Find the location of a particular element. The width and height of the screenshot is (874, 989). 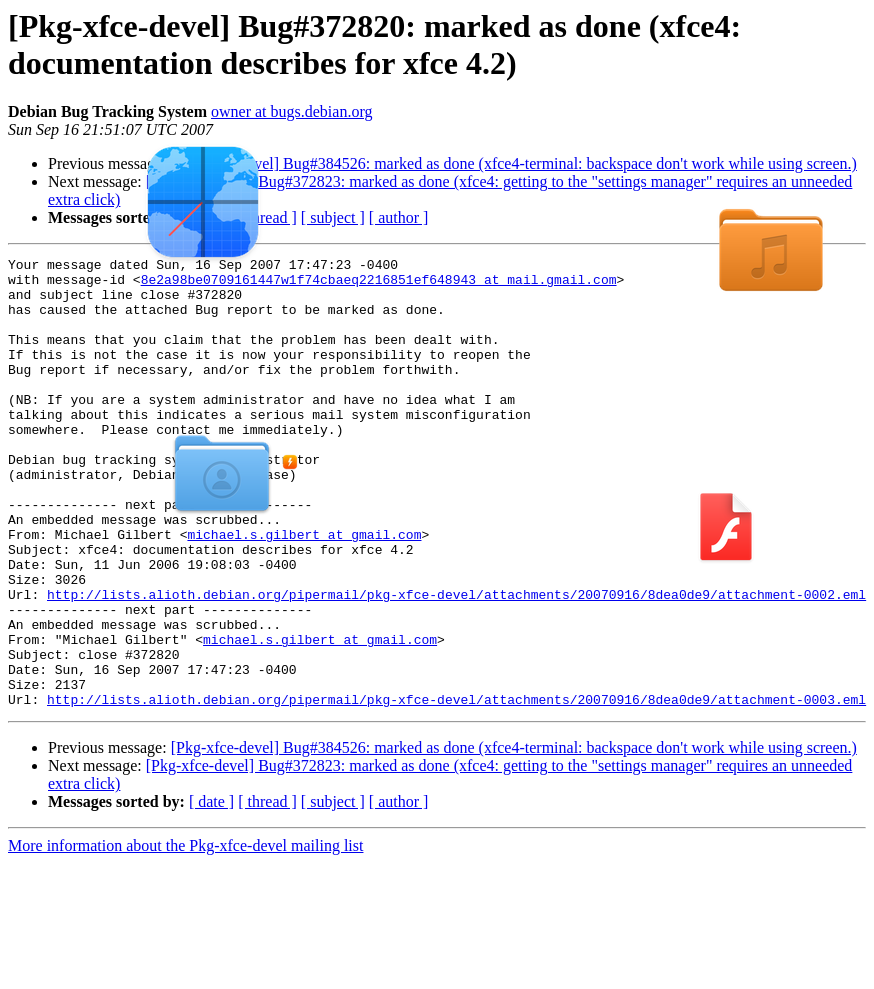

open nmap network scanning application is located at coordinates (203, 202).